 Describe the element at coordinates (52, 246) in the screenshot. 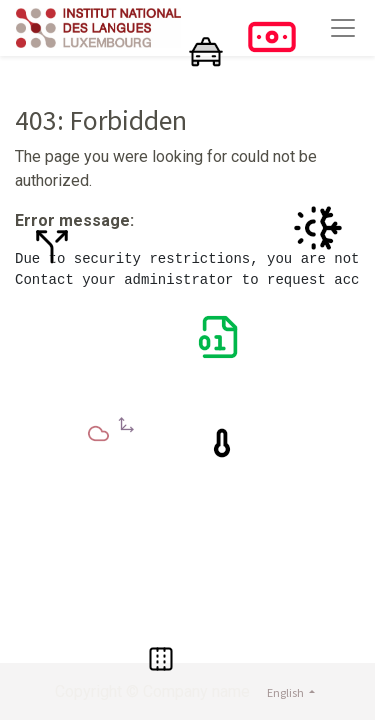

I see `split content into multiple paths` at that location.